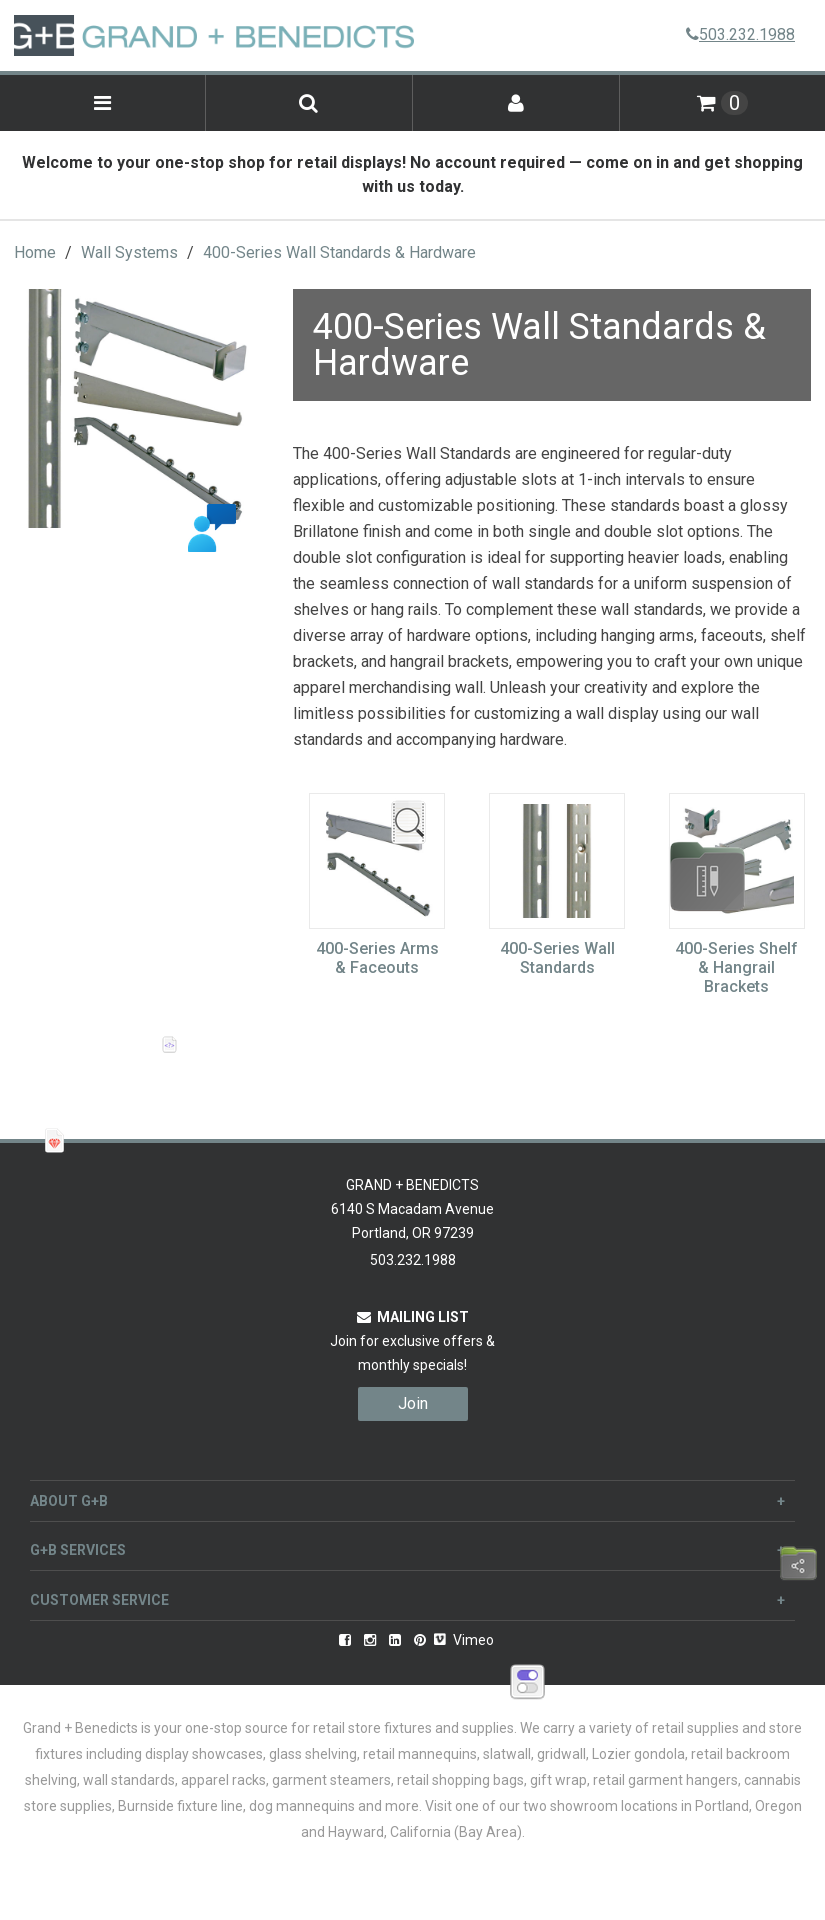 The height and width of the screenshot is (1920, 825). Describe the element at coordinates (169, 1044) in the screenshot. I see `open a PHP source code file` at that location.